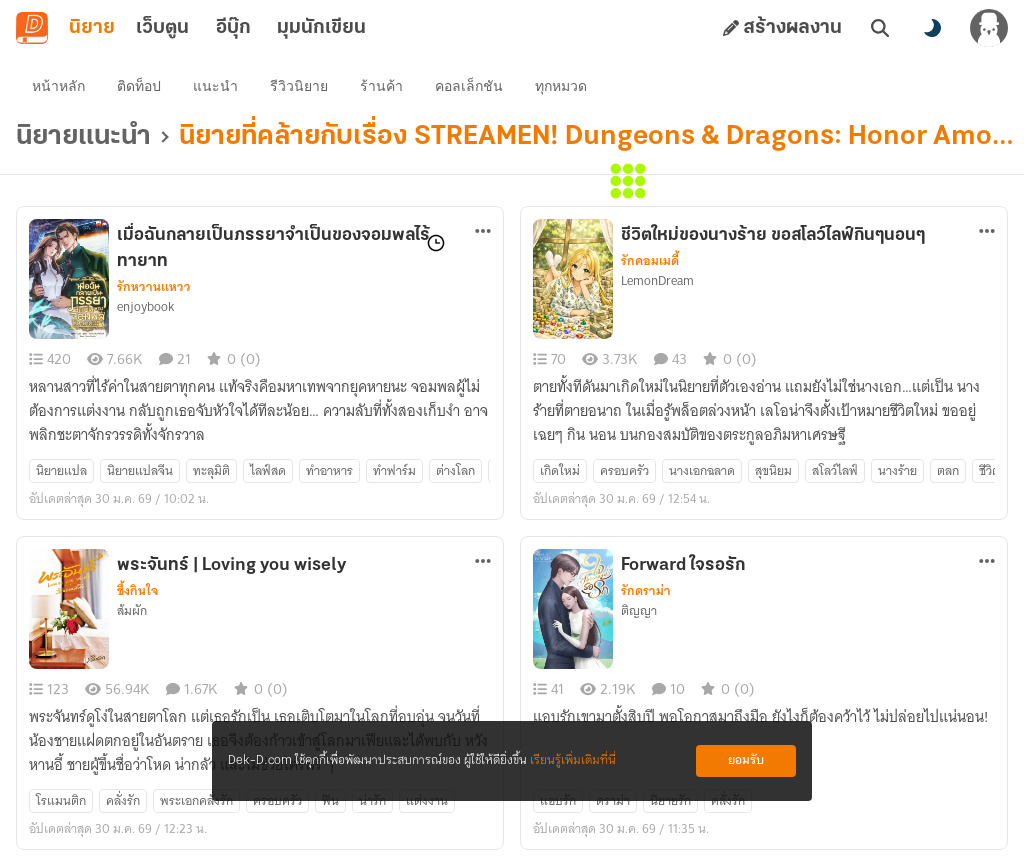  I want to click on open the dial pad or number input, so click(628, 181).